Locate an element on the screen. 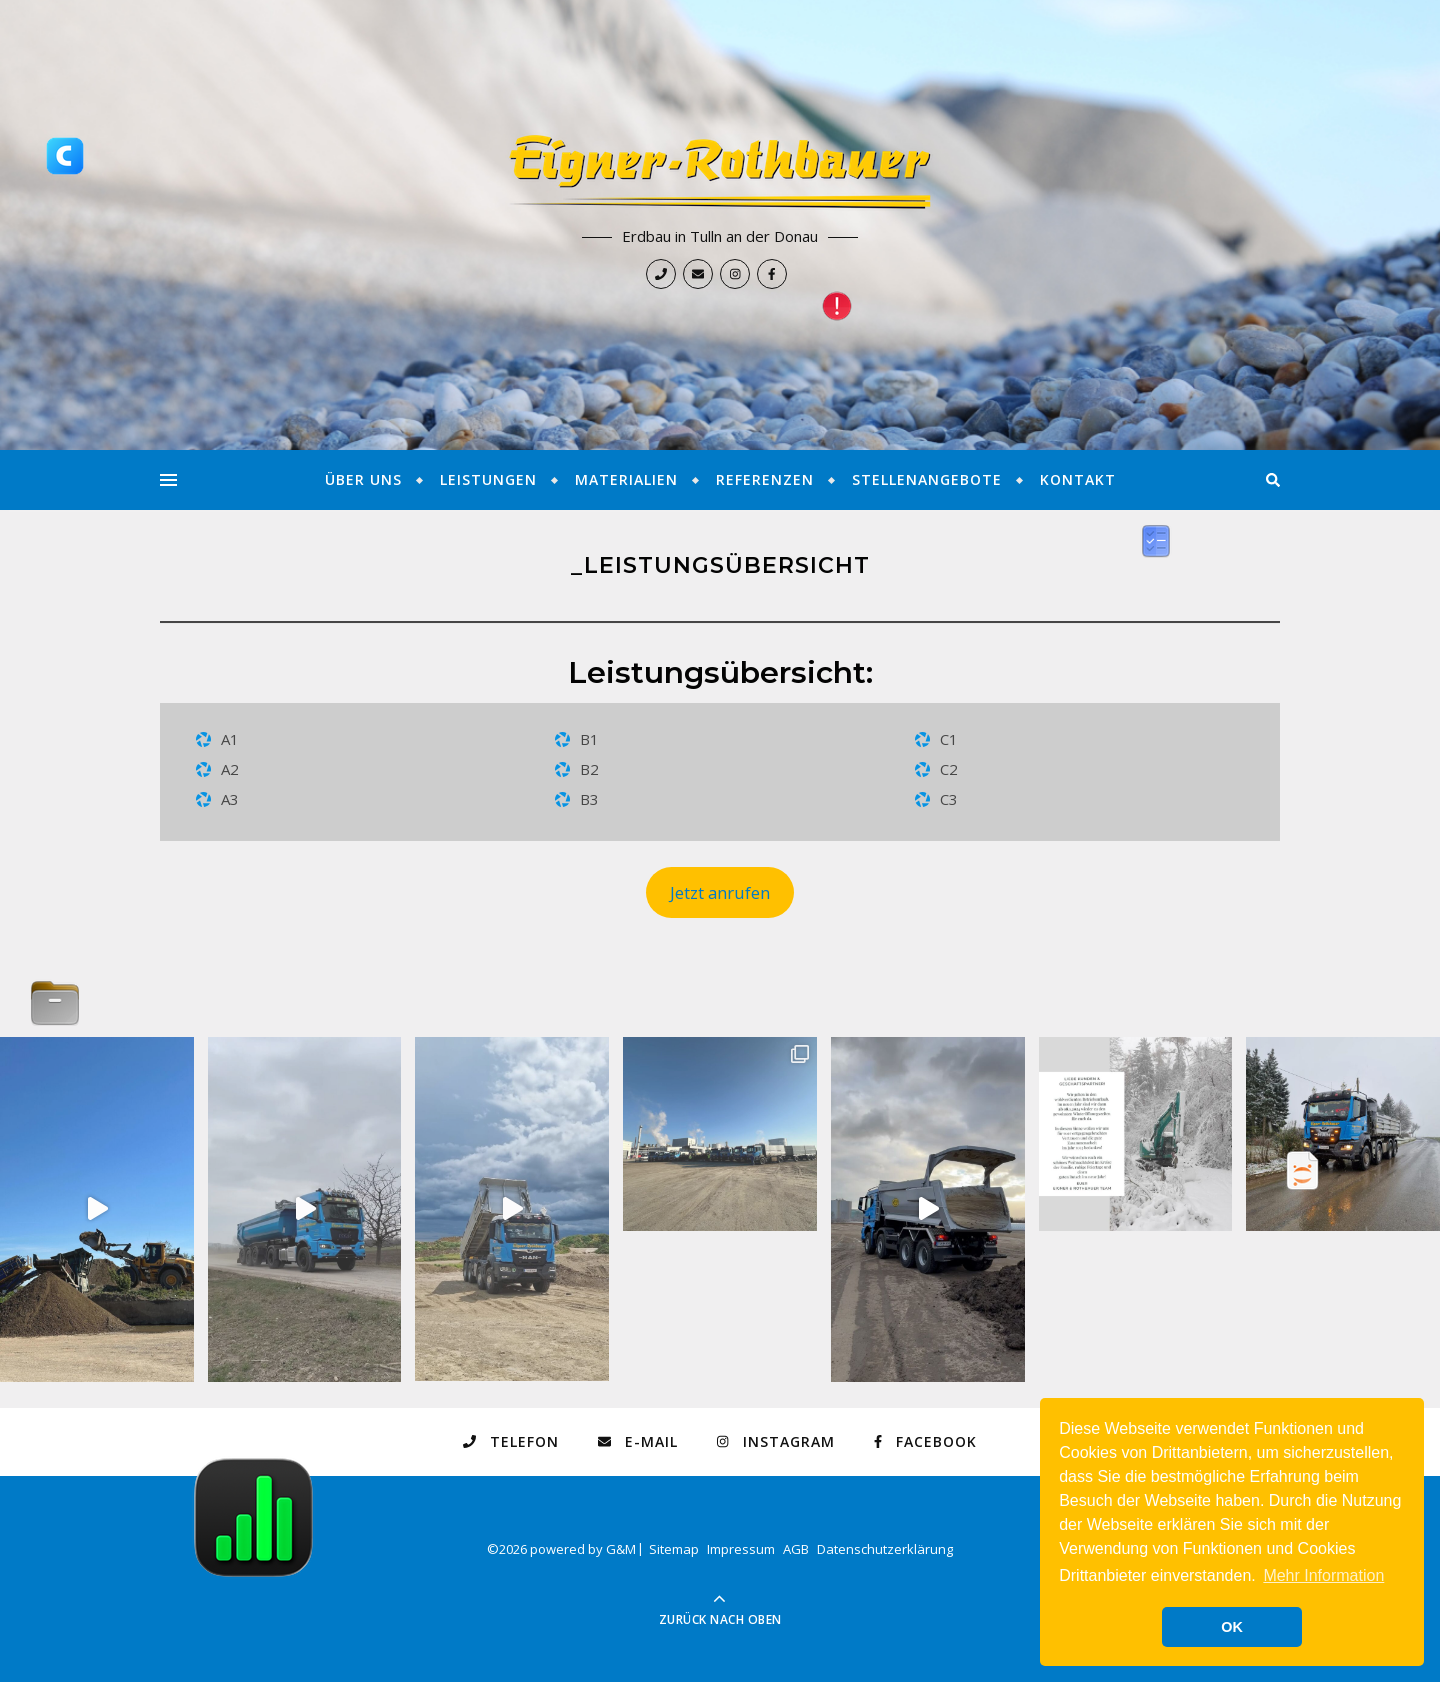  open the file manager is located at coordinates (55, 1003).